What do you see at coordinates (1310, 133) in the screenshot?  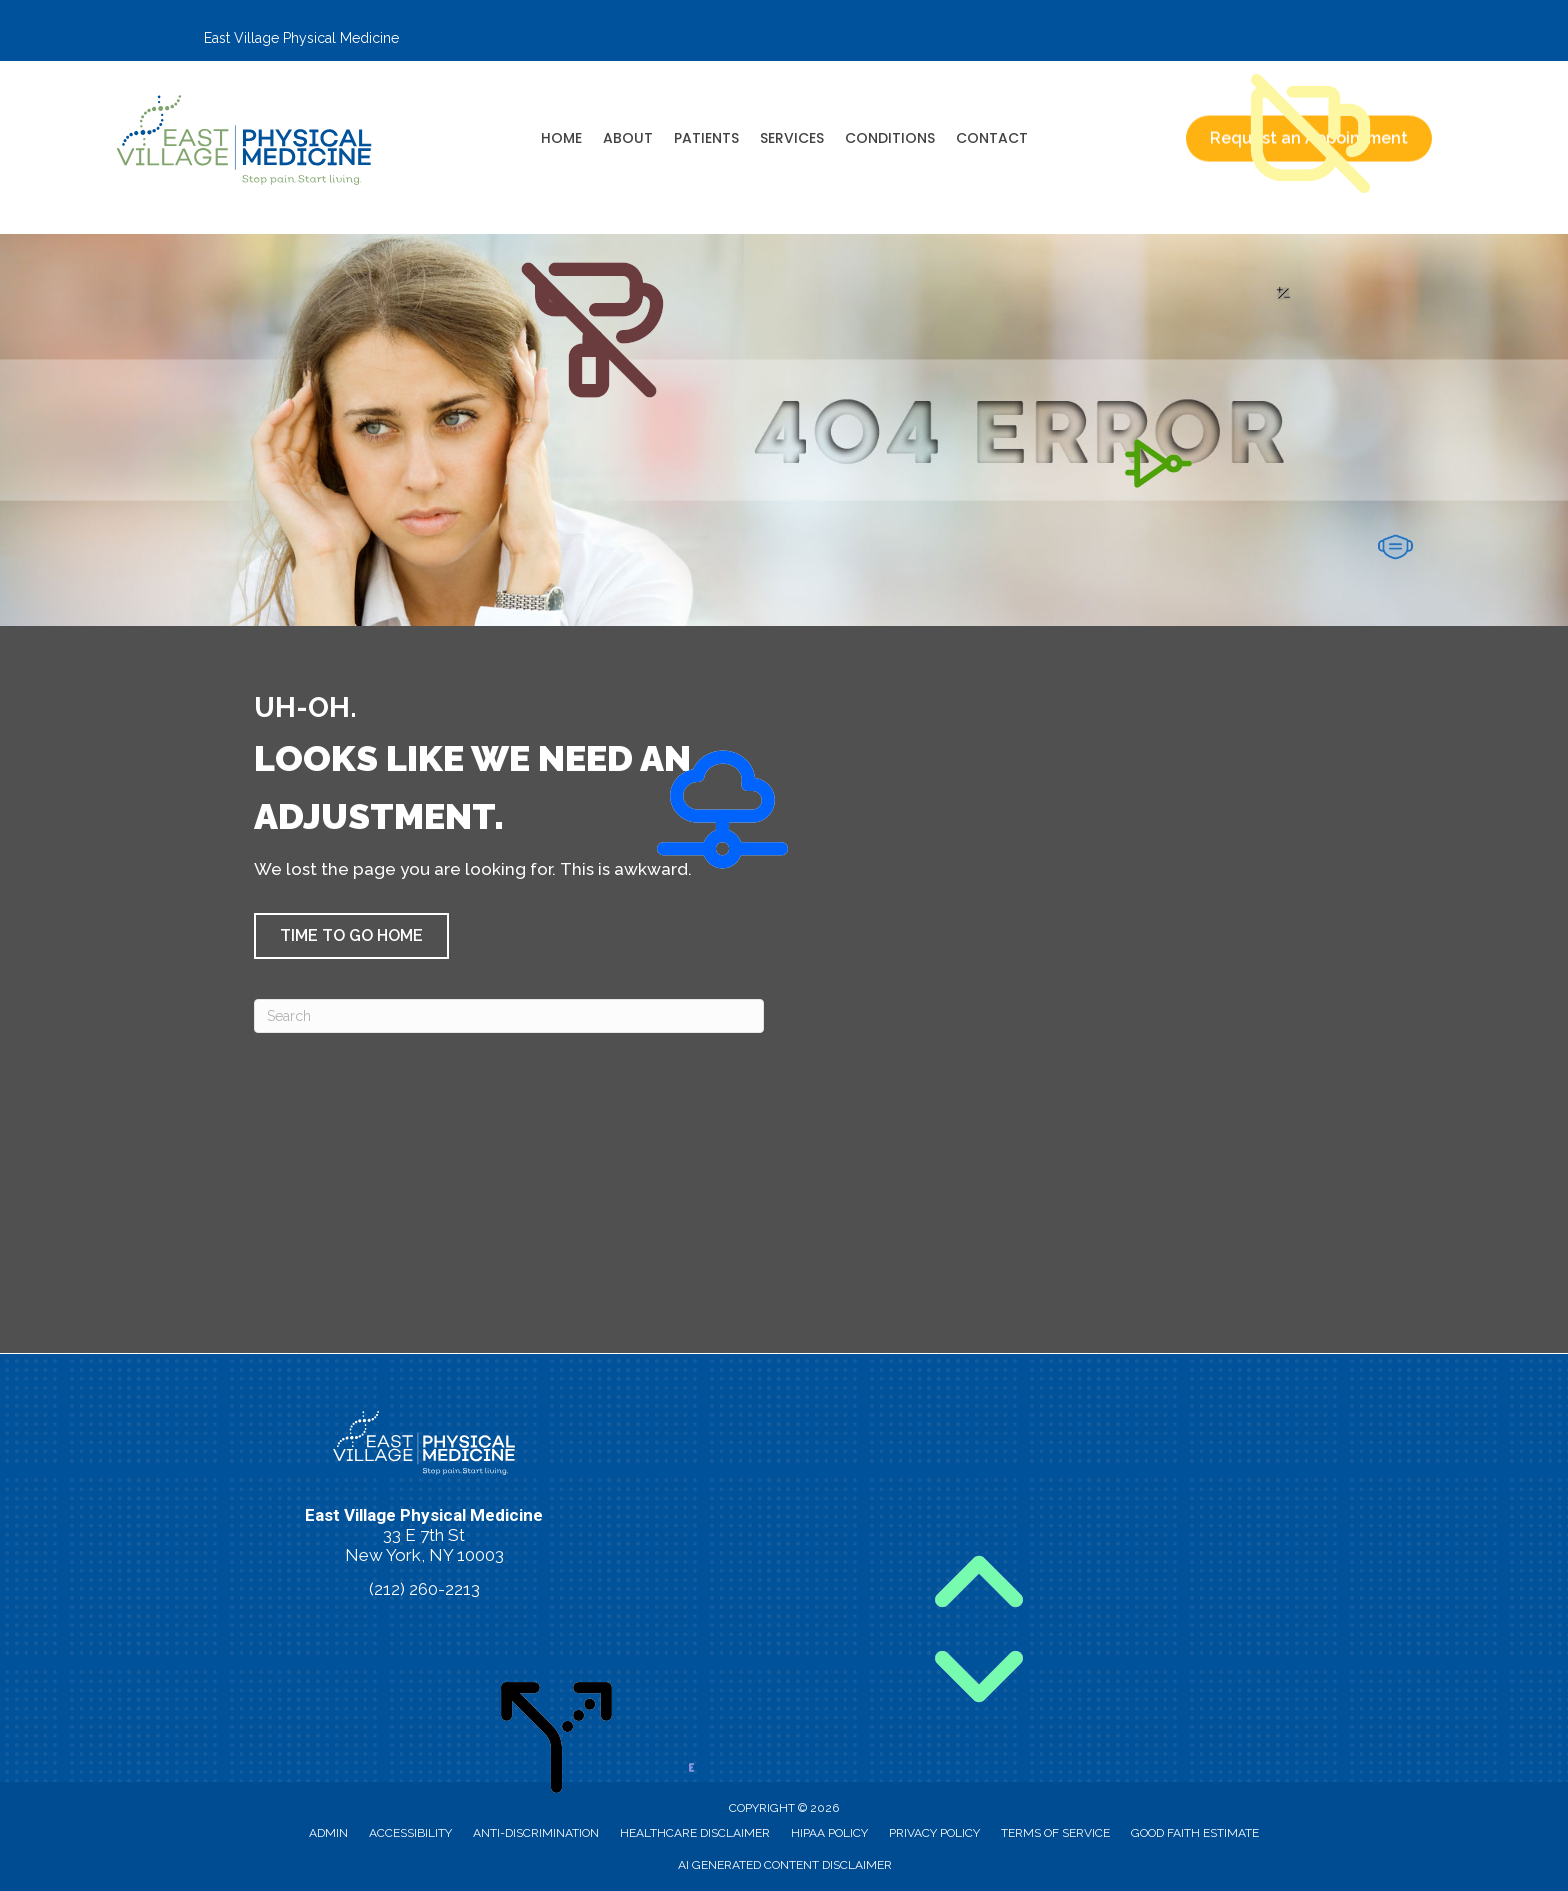 I see `no beverages allowed` at bounding box center [1310, 133].